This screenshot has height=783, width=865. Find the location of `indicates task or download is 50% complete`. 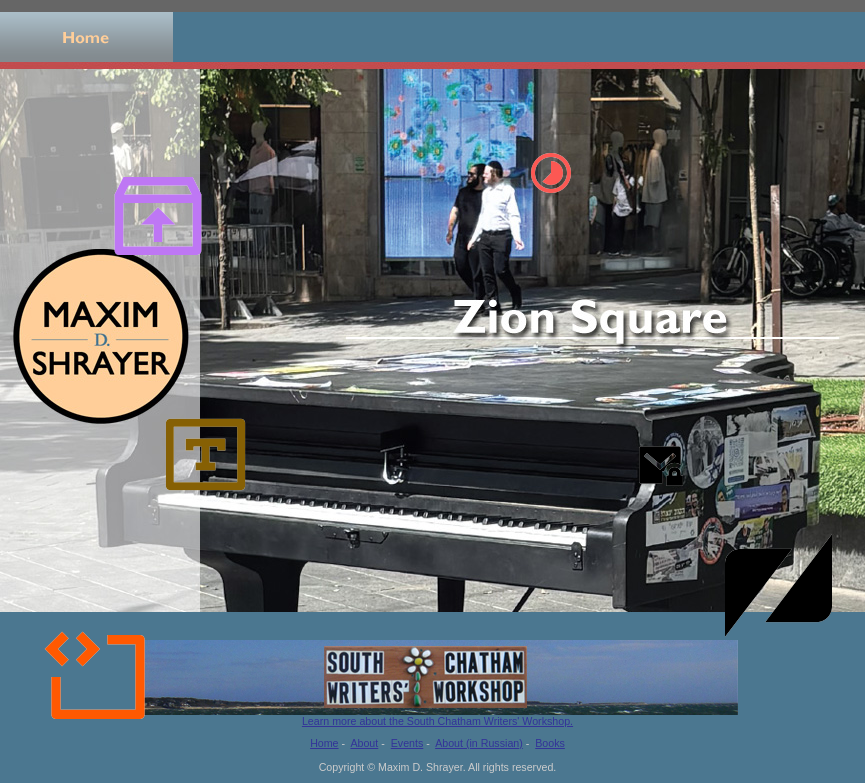

indicates task or download is 50% complete is located at coordinates (551, 173).